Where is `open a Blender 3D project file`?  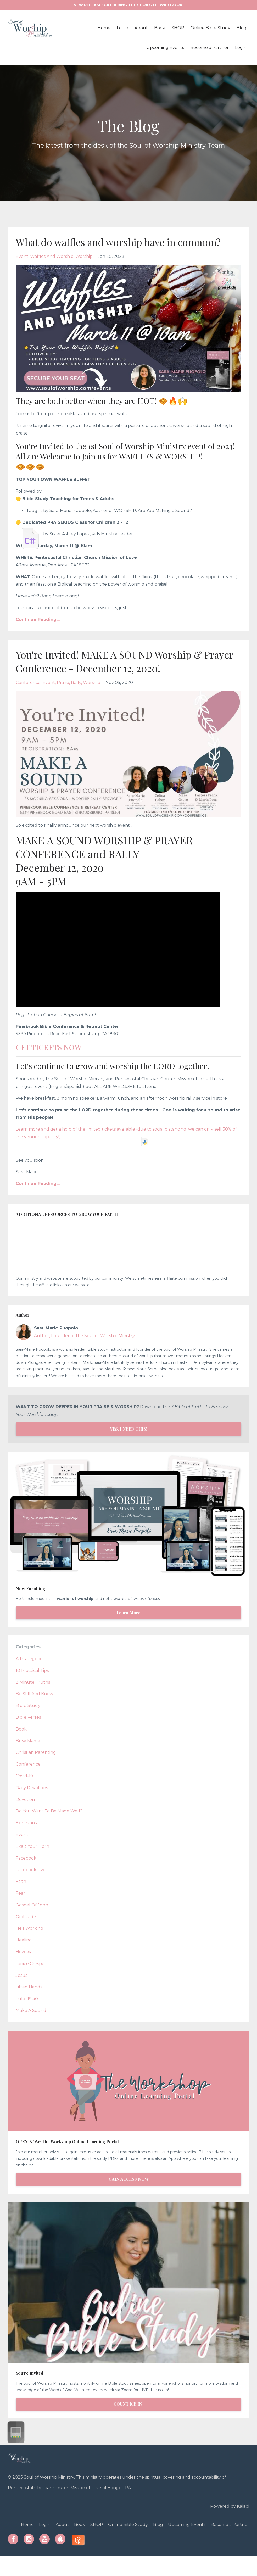
open a Blender 3D project file is located at coordinates (78, 2540).